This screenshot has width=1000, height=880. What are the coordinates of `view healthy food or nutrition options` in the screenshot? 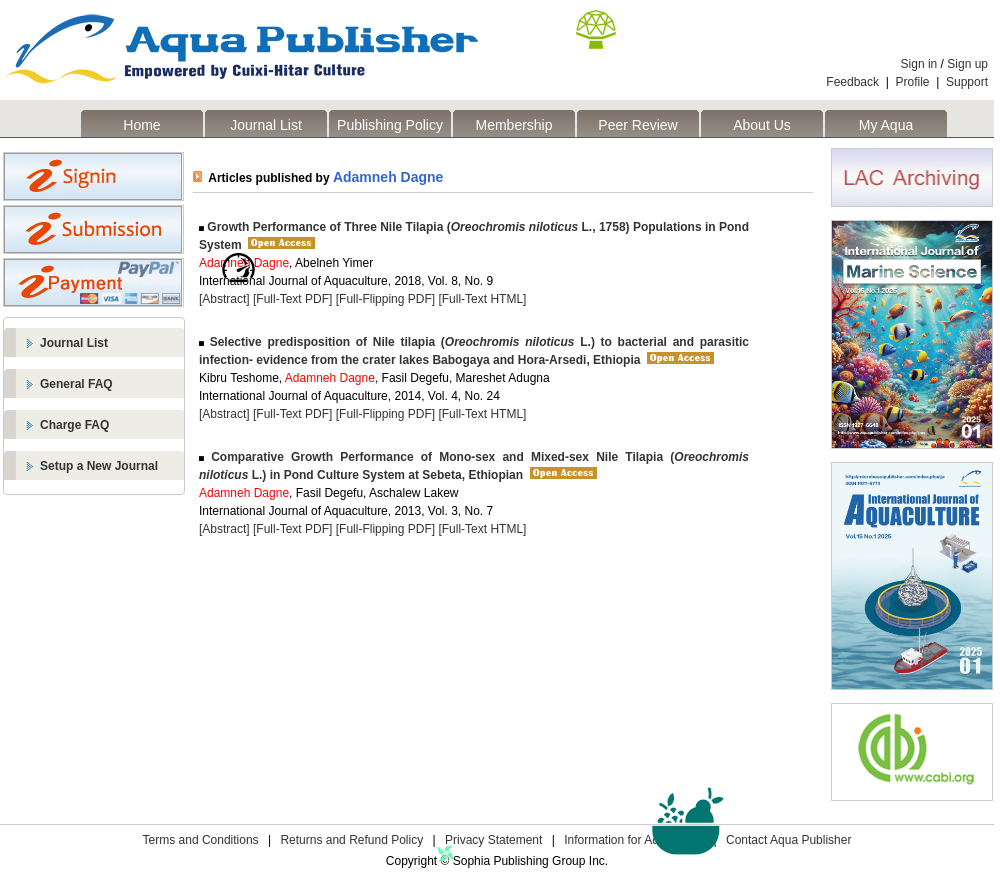 It's located at (688, 821).